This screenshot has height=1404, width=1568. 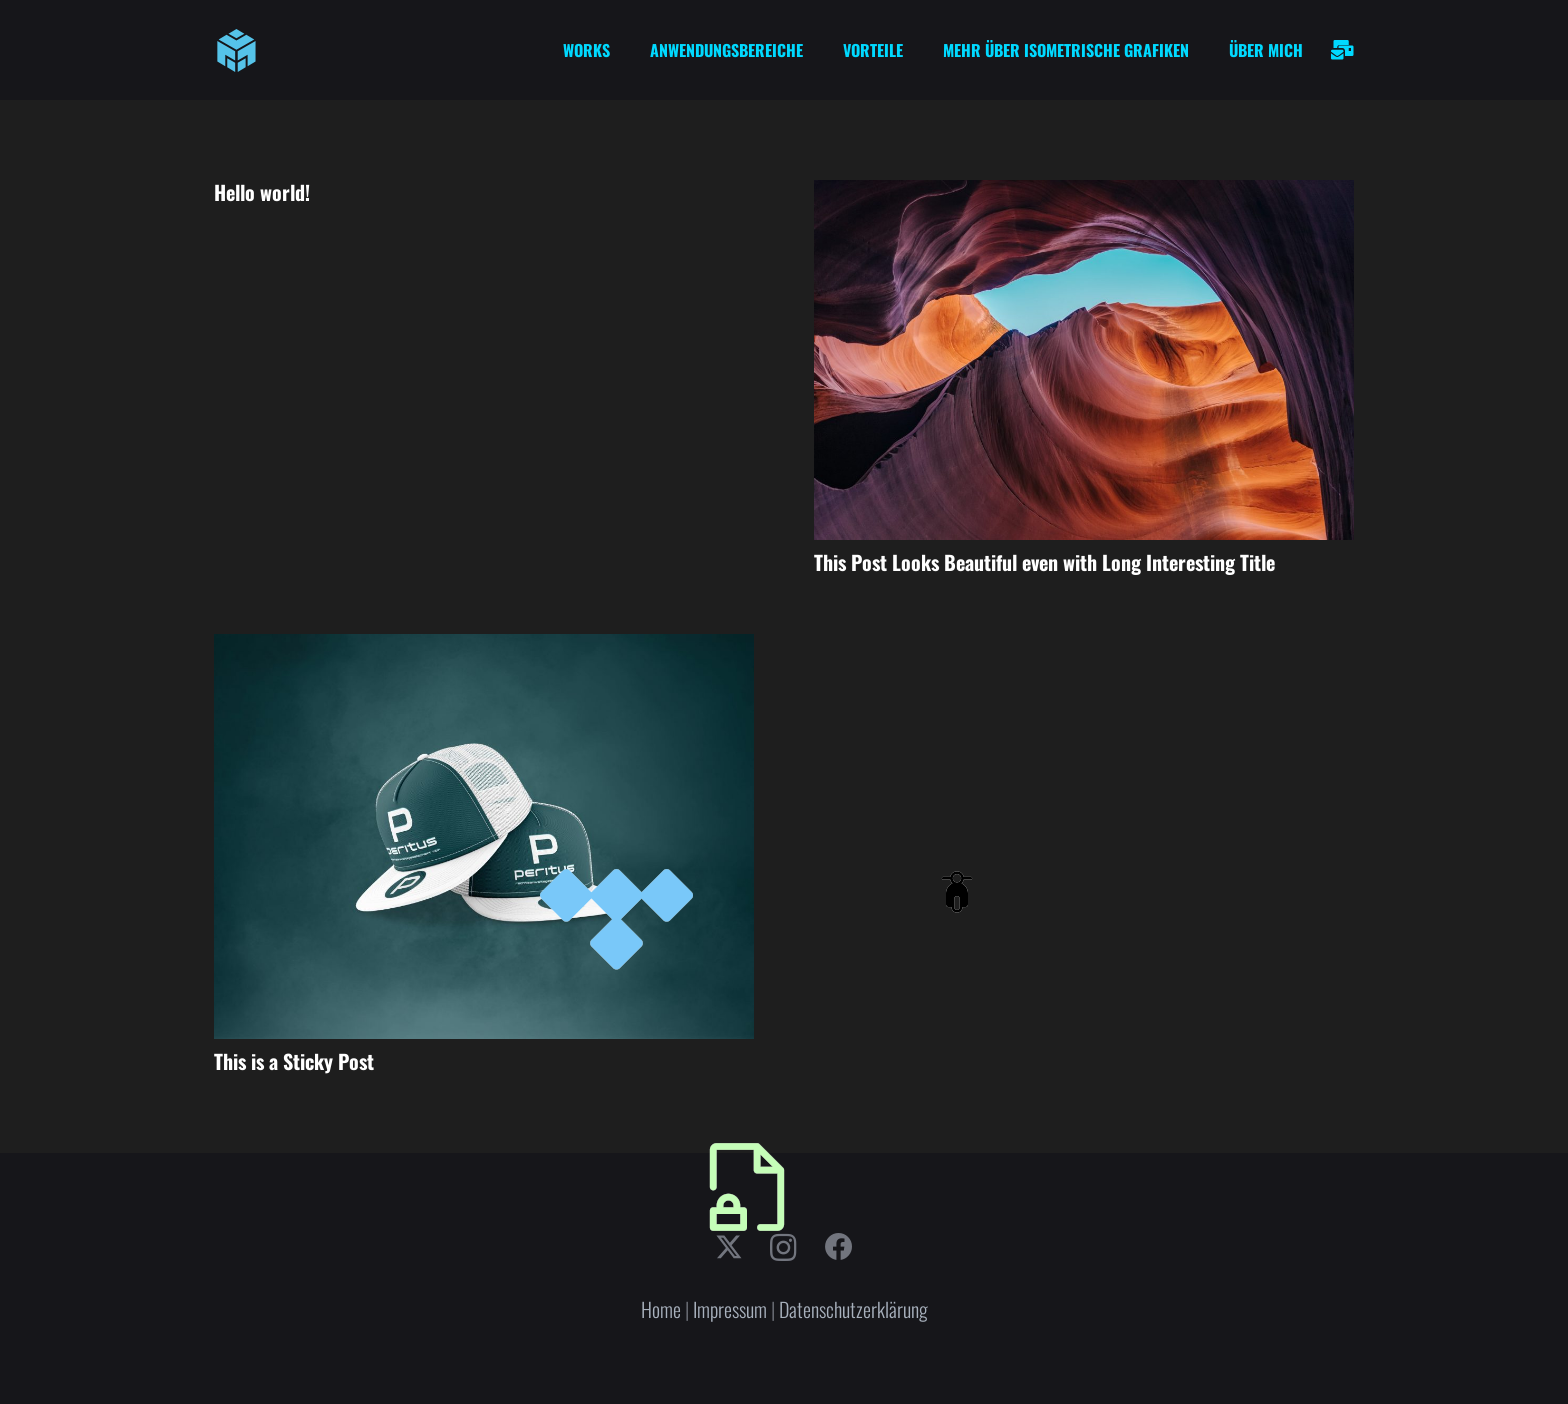 What do you see at coordinates (616, 914) in the screenshot?
I see `open TIDAL music streaming app` at bounding box center [616, 914].